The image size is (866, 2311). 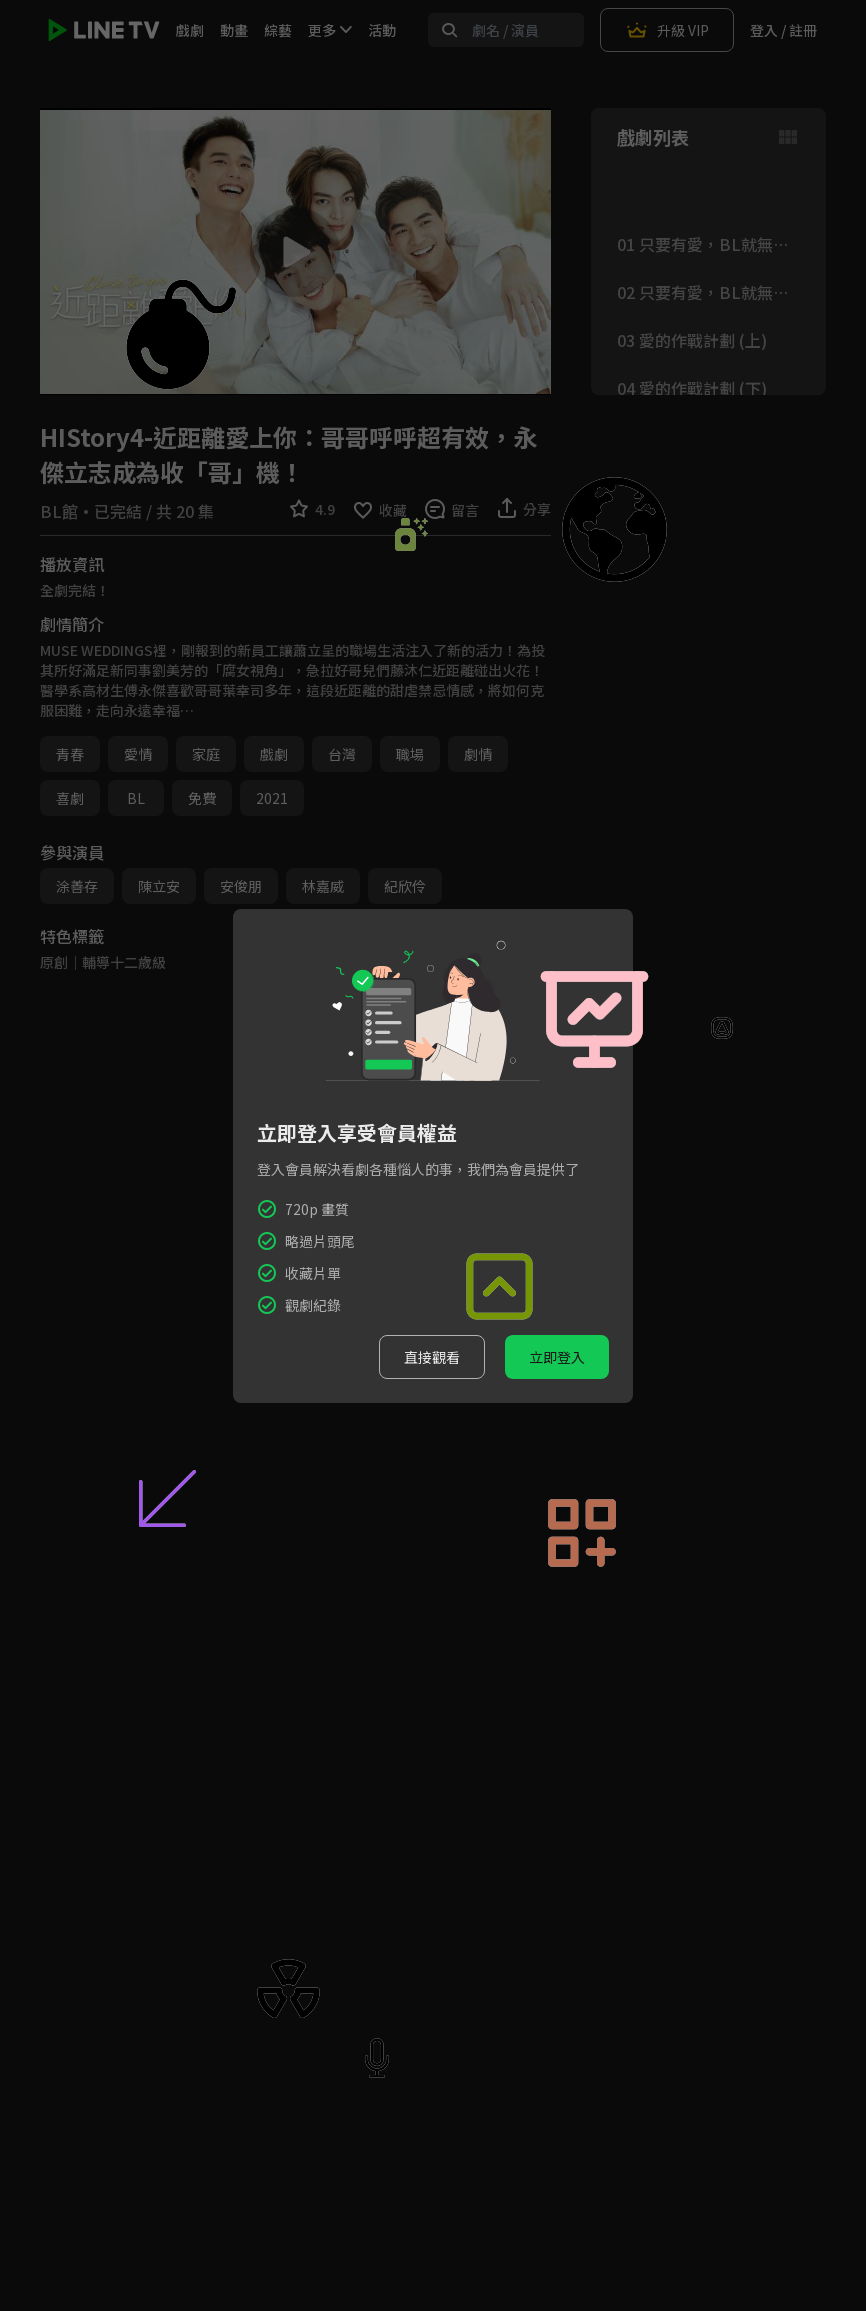 I want to click on collapse or minimize a section, so click(x=499, y=1286).